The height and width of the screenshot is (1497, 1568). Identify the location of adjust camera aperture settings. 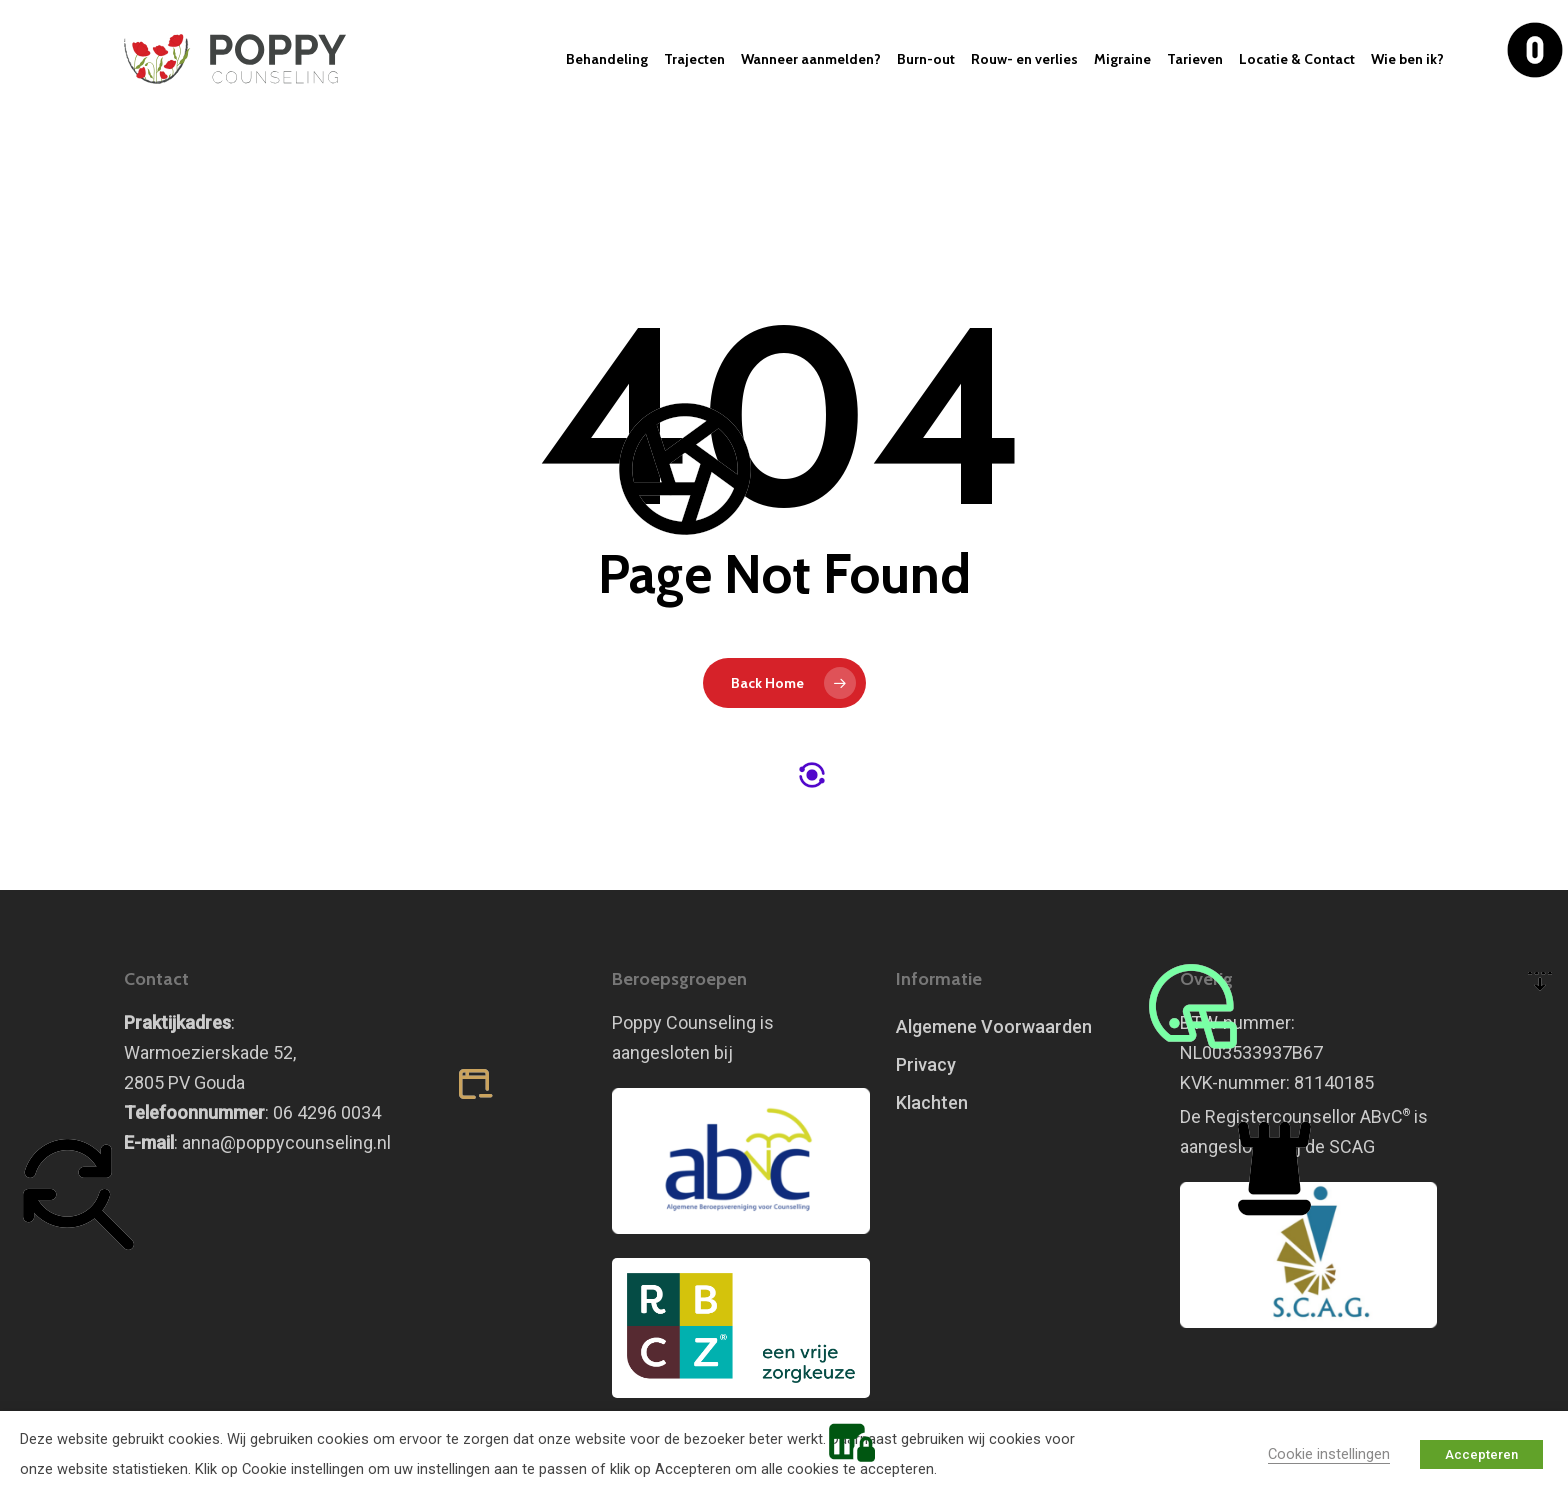
(685, 469).